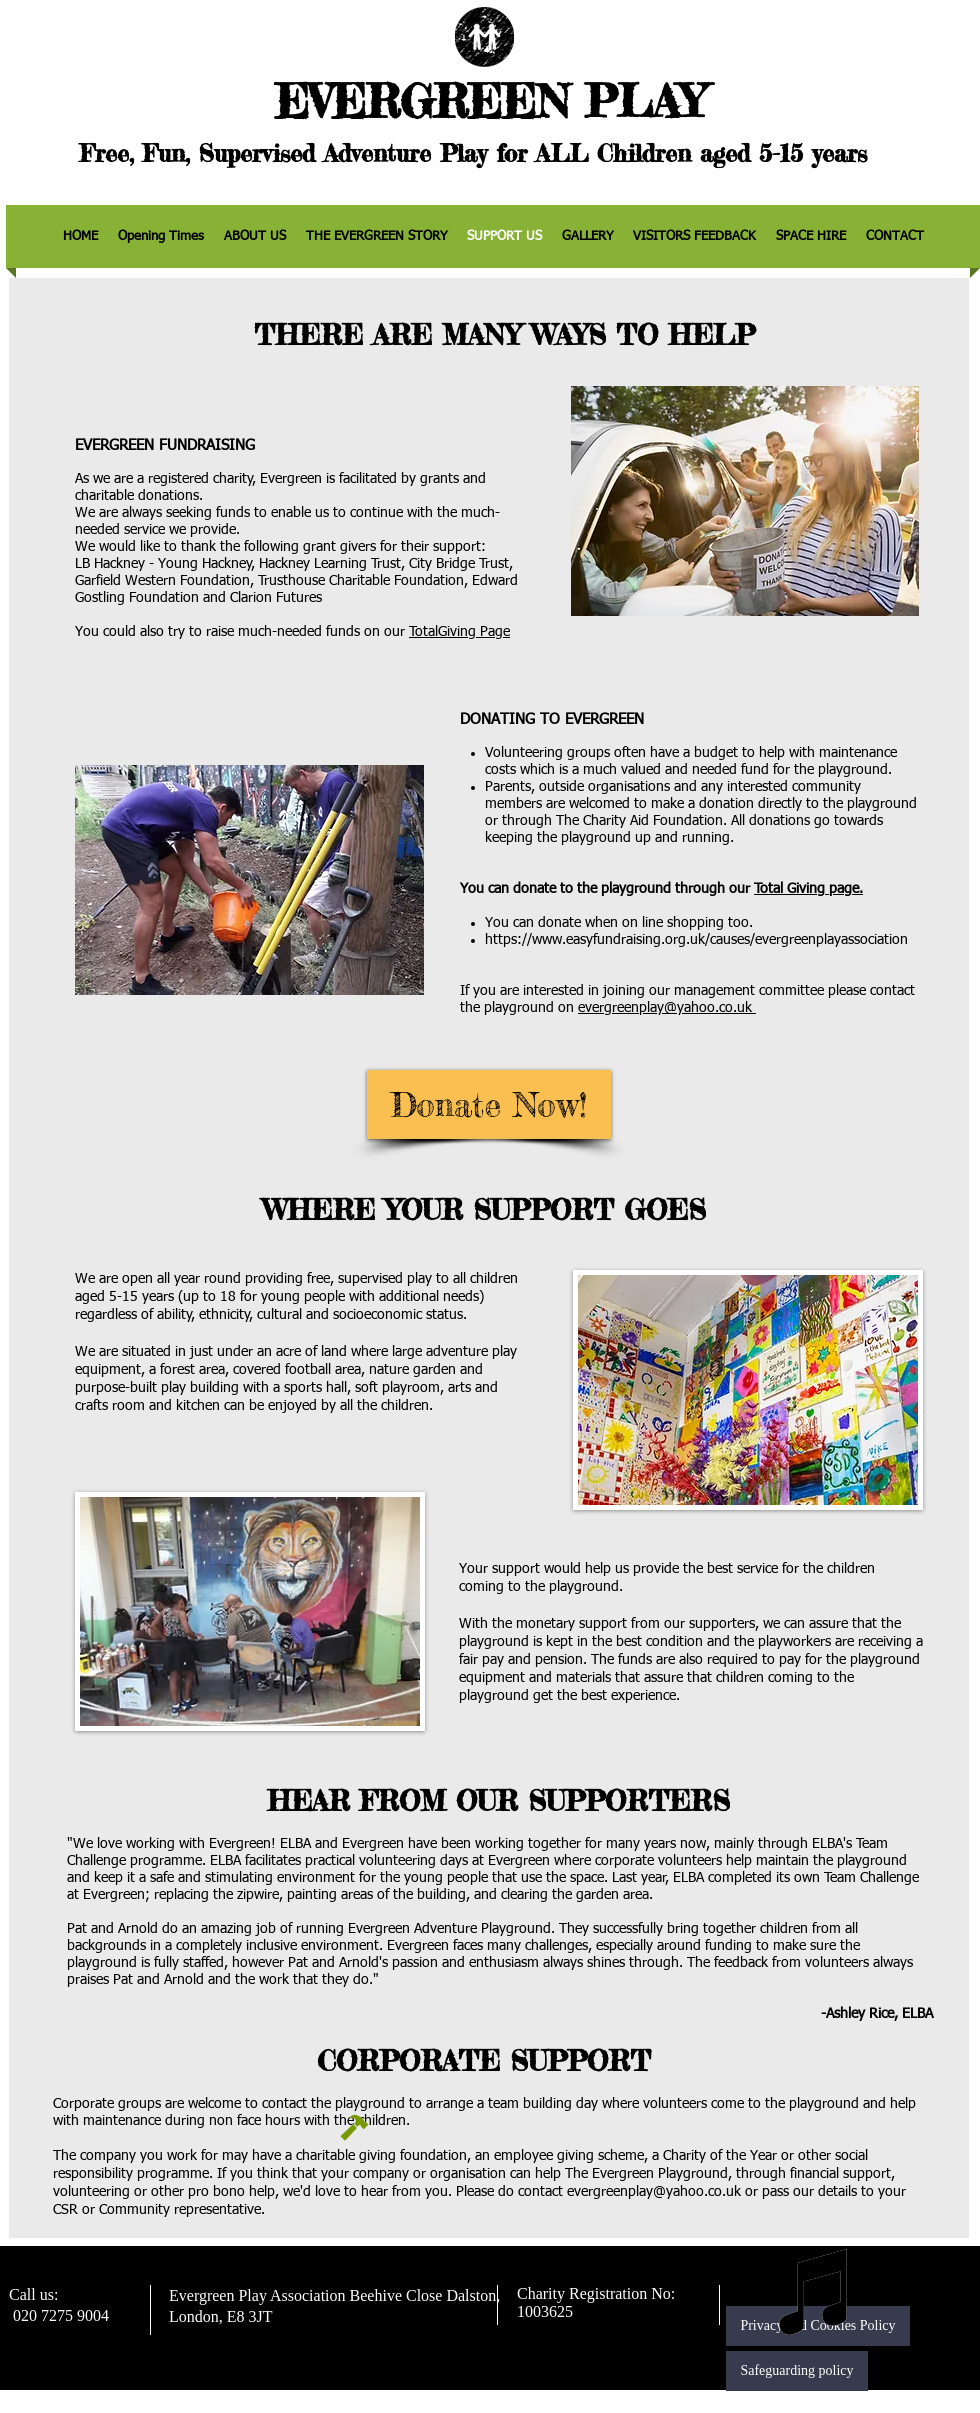 The width and height of the screenshot is (980, 2413). I want to click on access music library or player, so click(813, 2292).